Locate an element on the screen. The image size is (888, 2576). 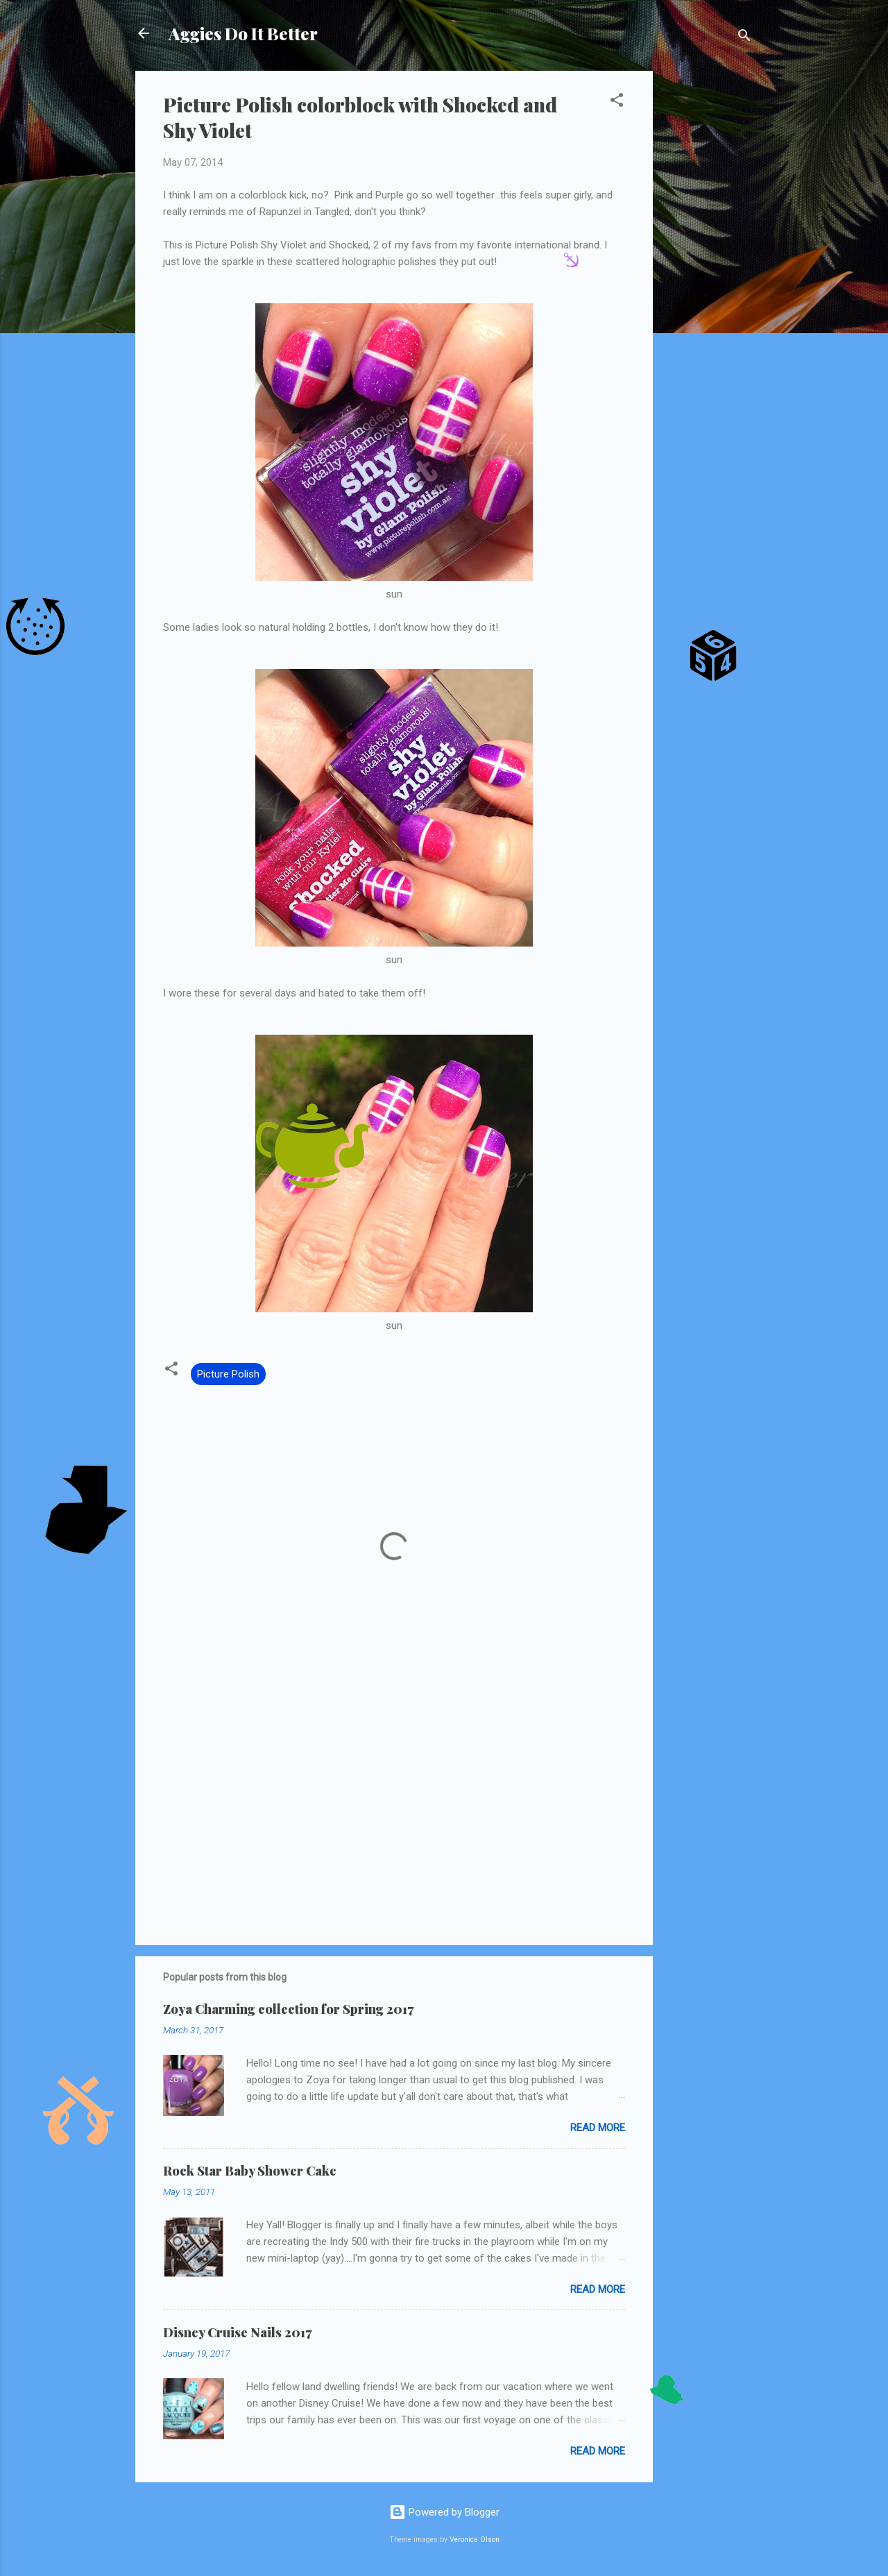
indicates combat or duel mode in a game is located at coordinates (78, 2110).